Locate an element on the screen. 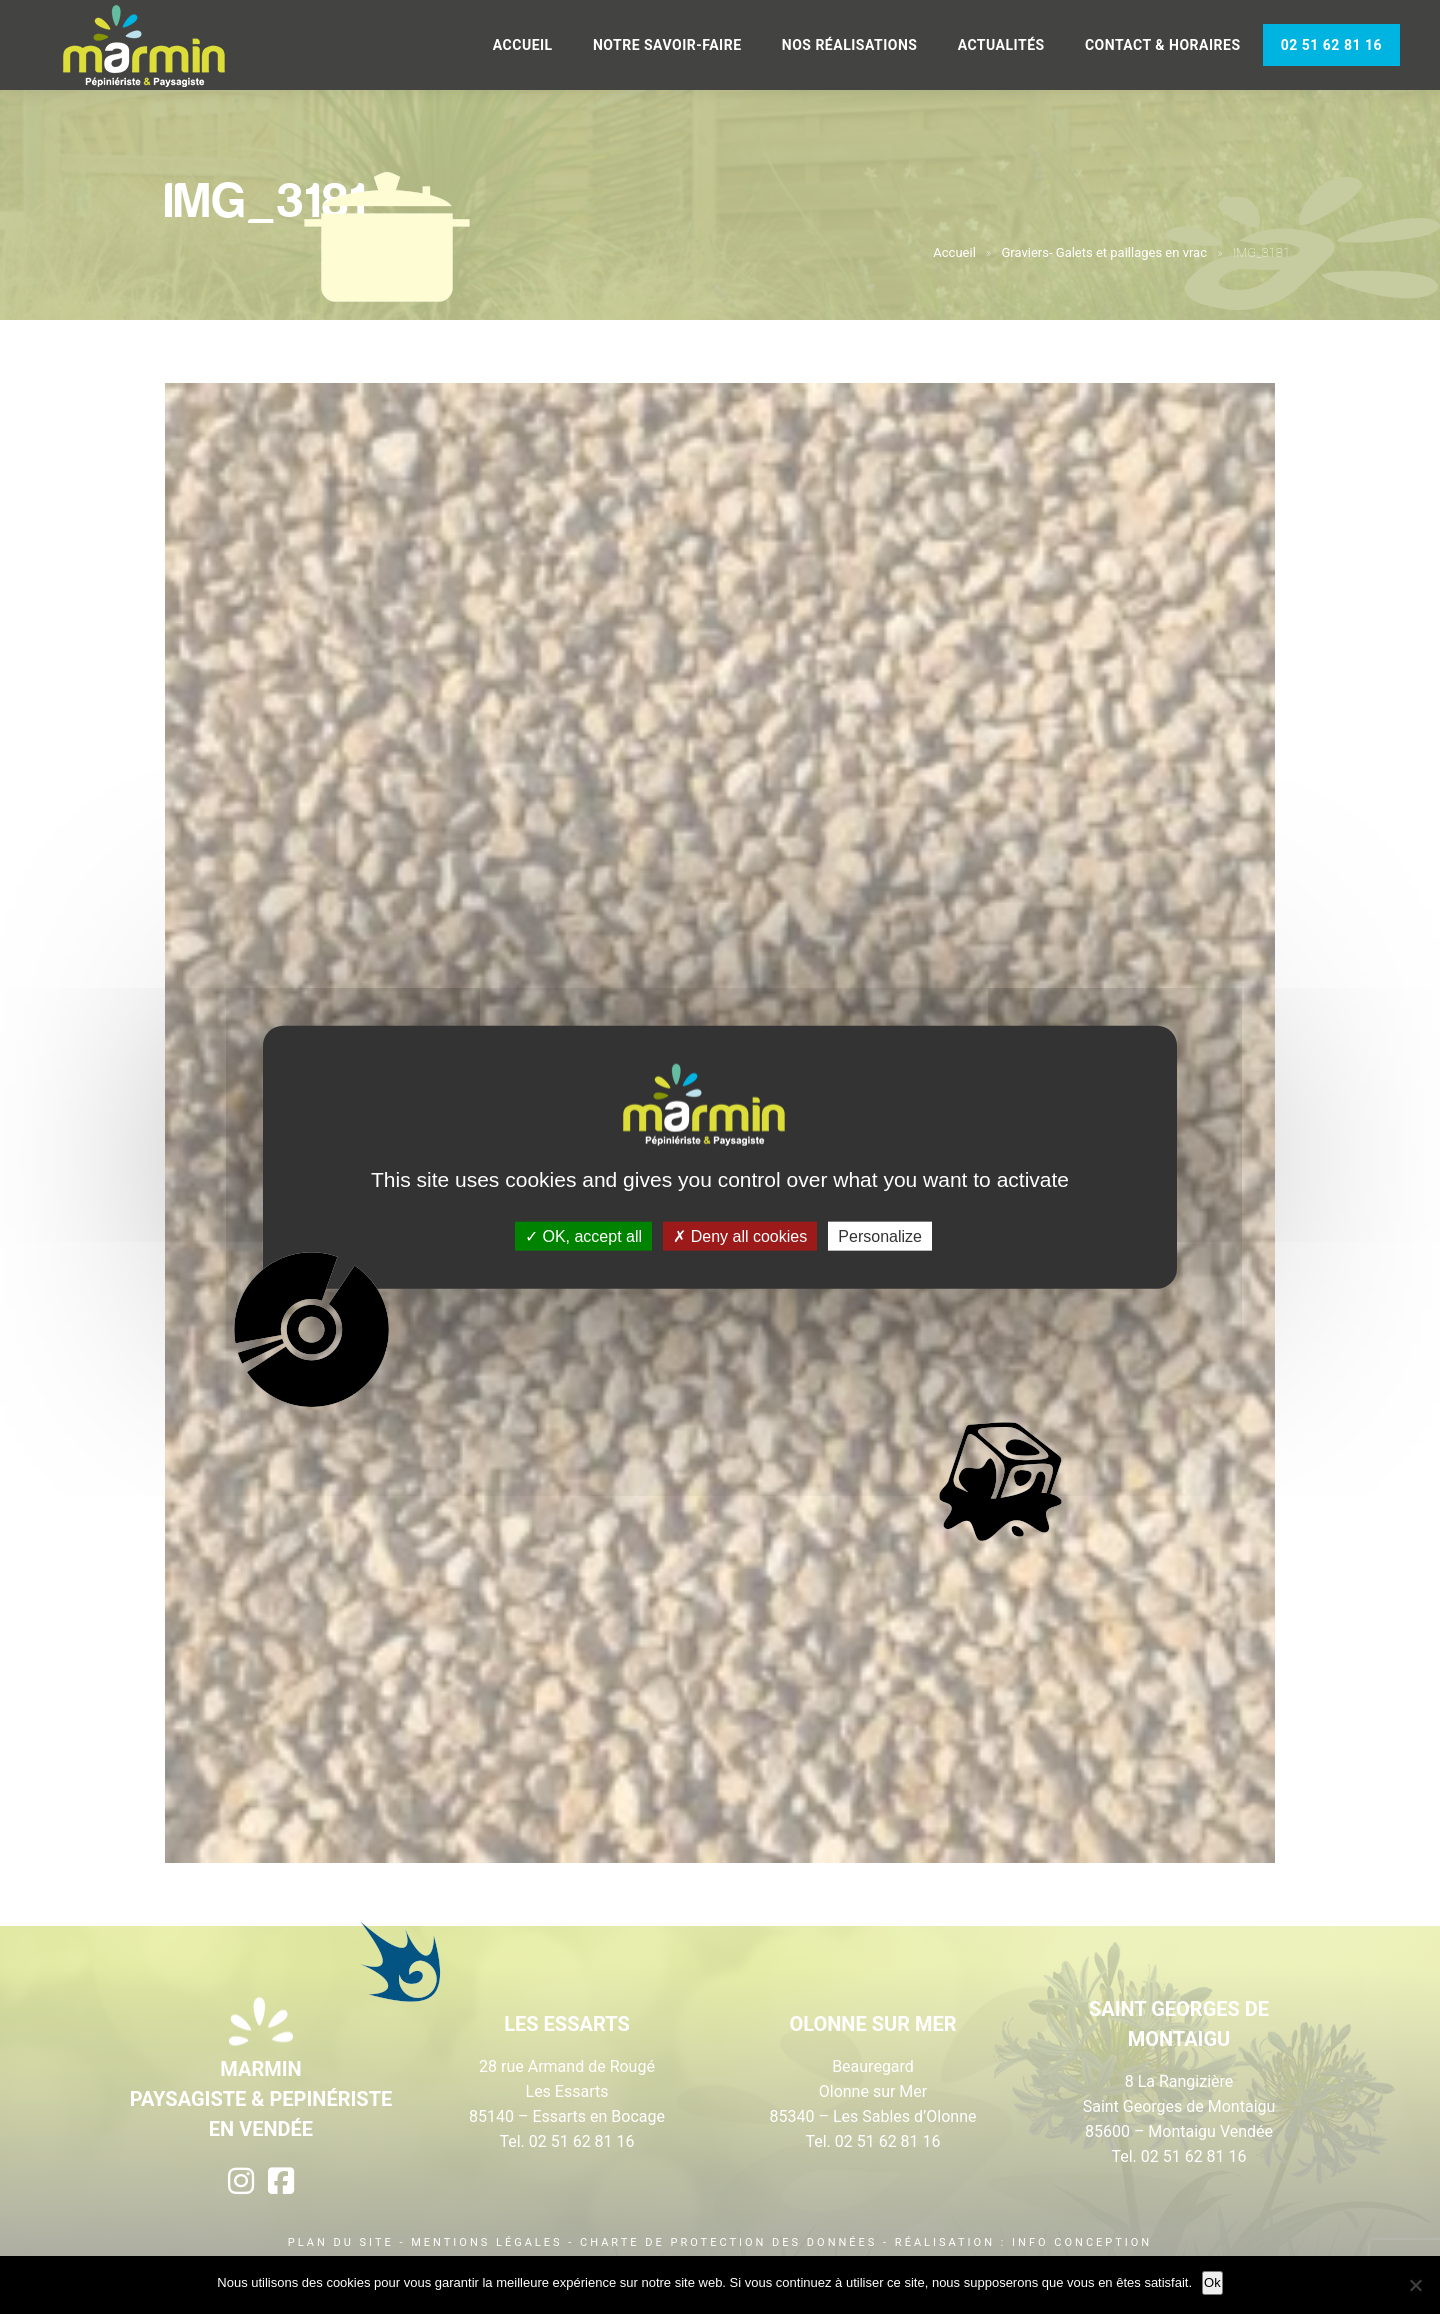 The height and width of the screenshot is (2314, 1440). indicates a power-up or special ability activation is located at coordinates (400, 1962).